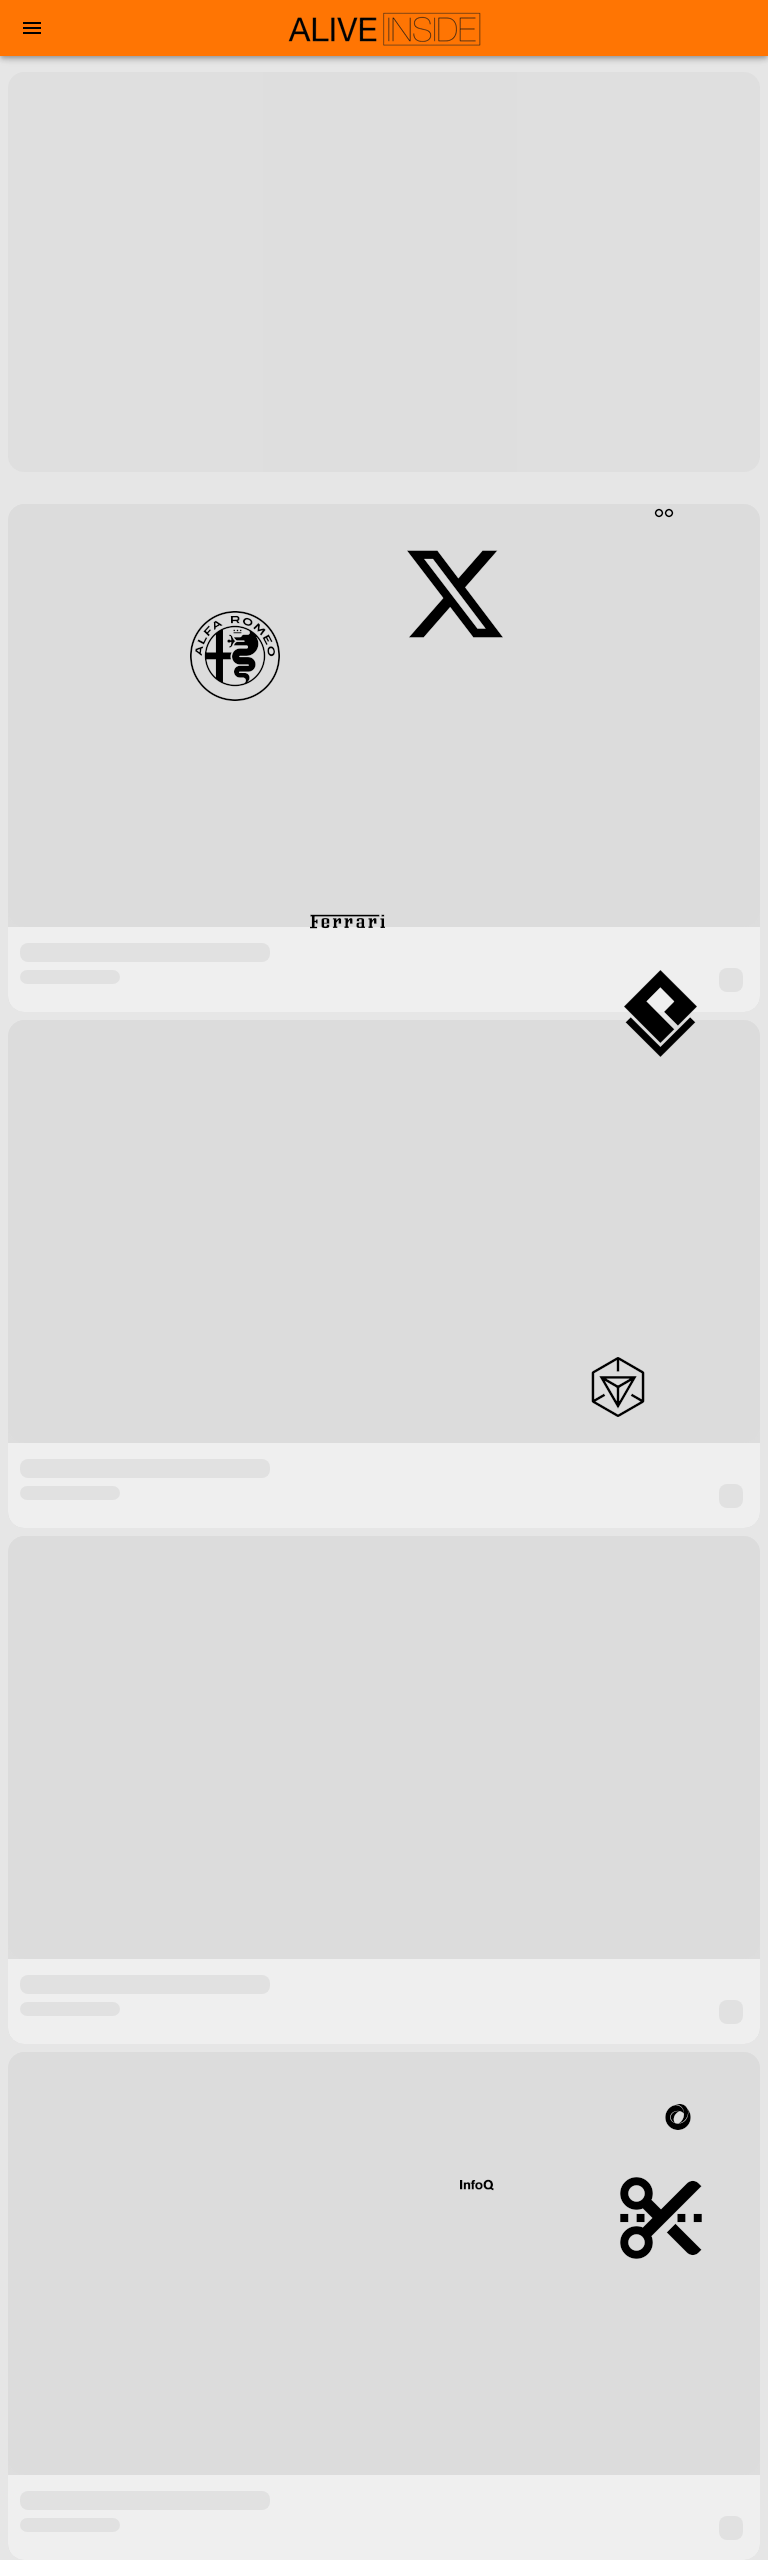  I want to click on open Visual Paradigm application, so click(660, 1013).